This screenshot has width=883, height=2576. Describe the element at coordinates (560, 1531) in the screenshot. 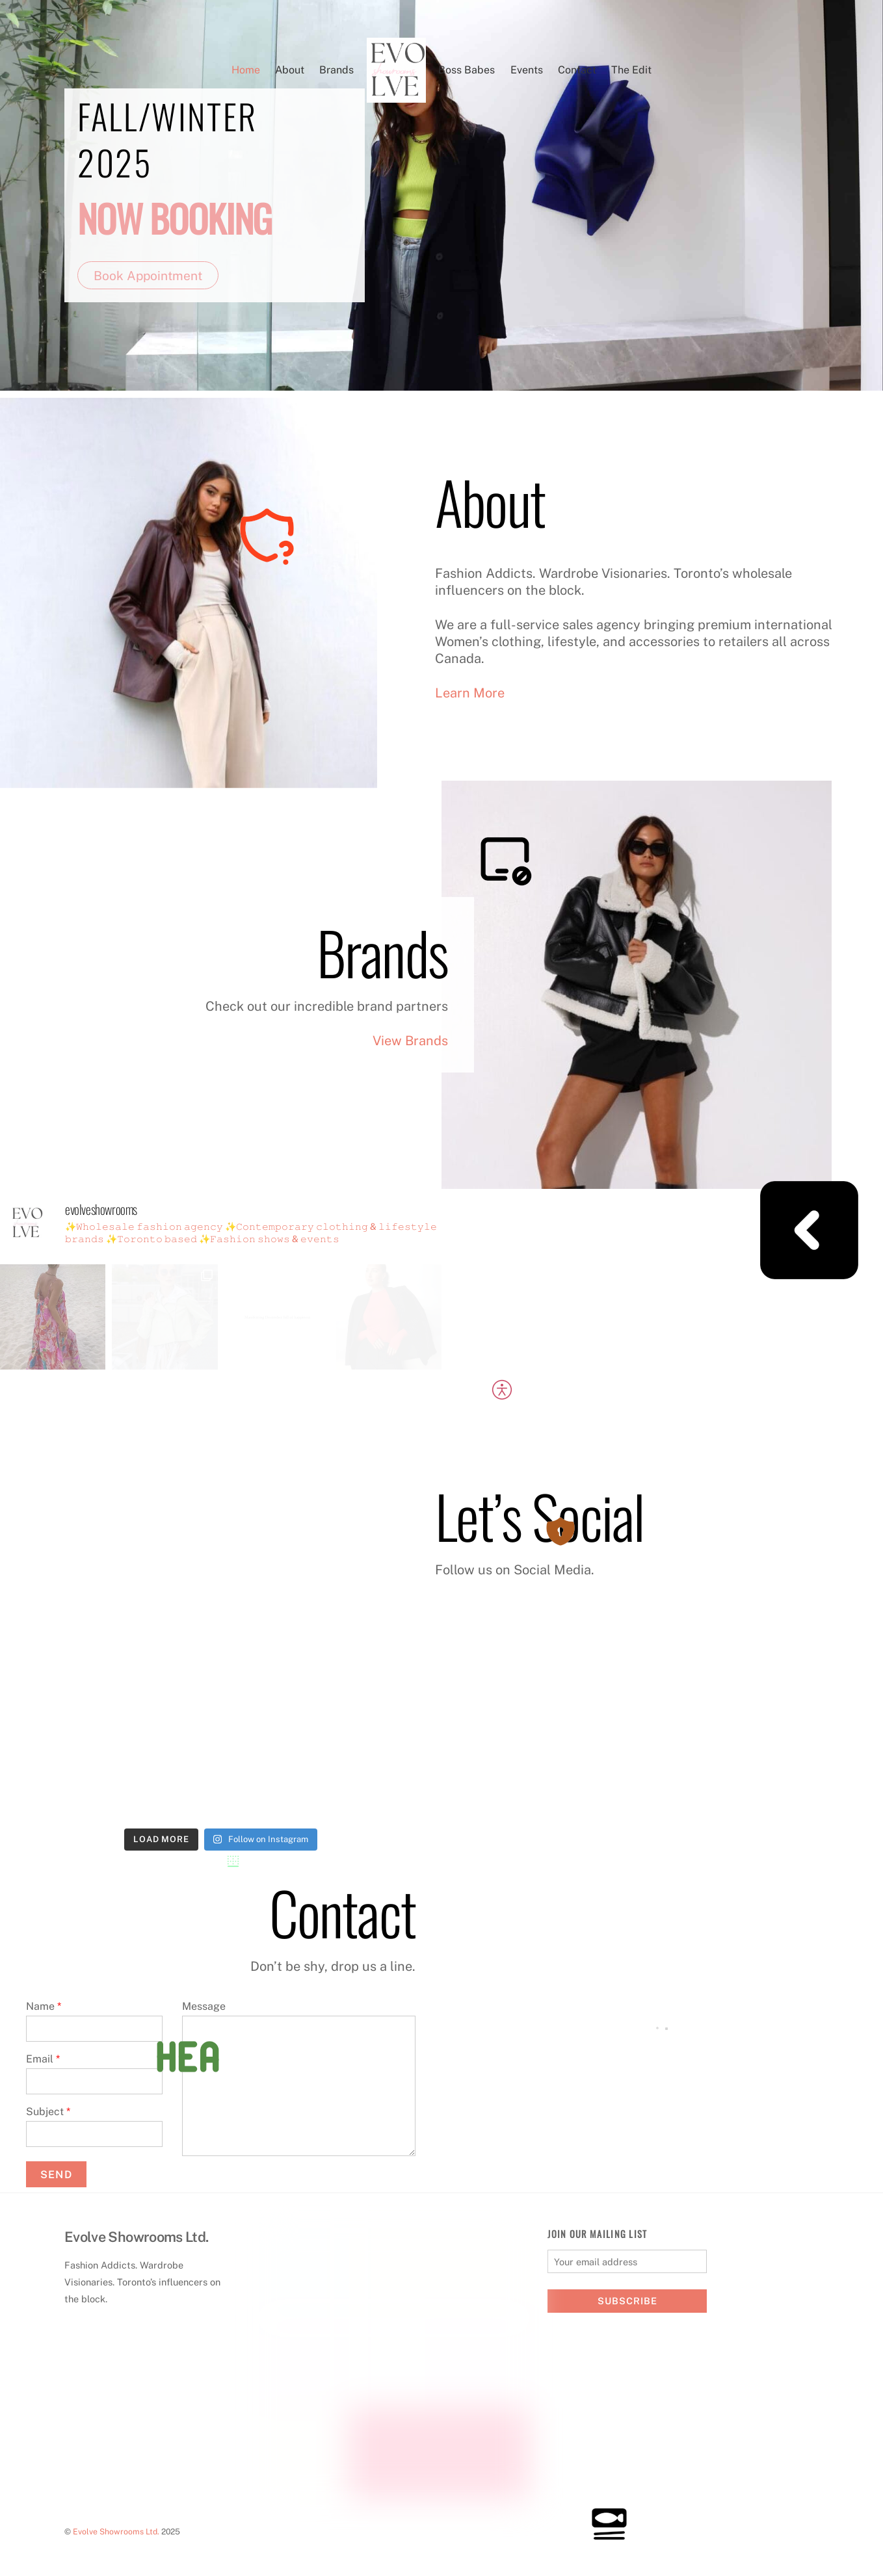

I see `access security or privacy settings` at that location.